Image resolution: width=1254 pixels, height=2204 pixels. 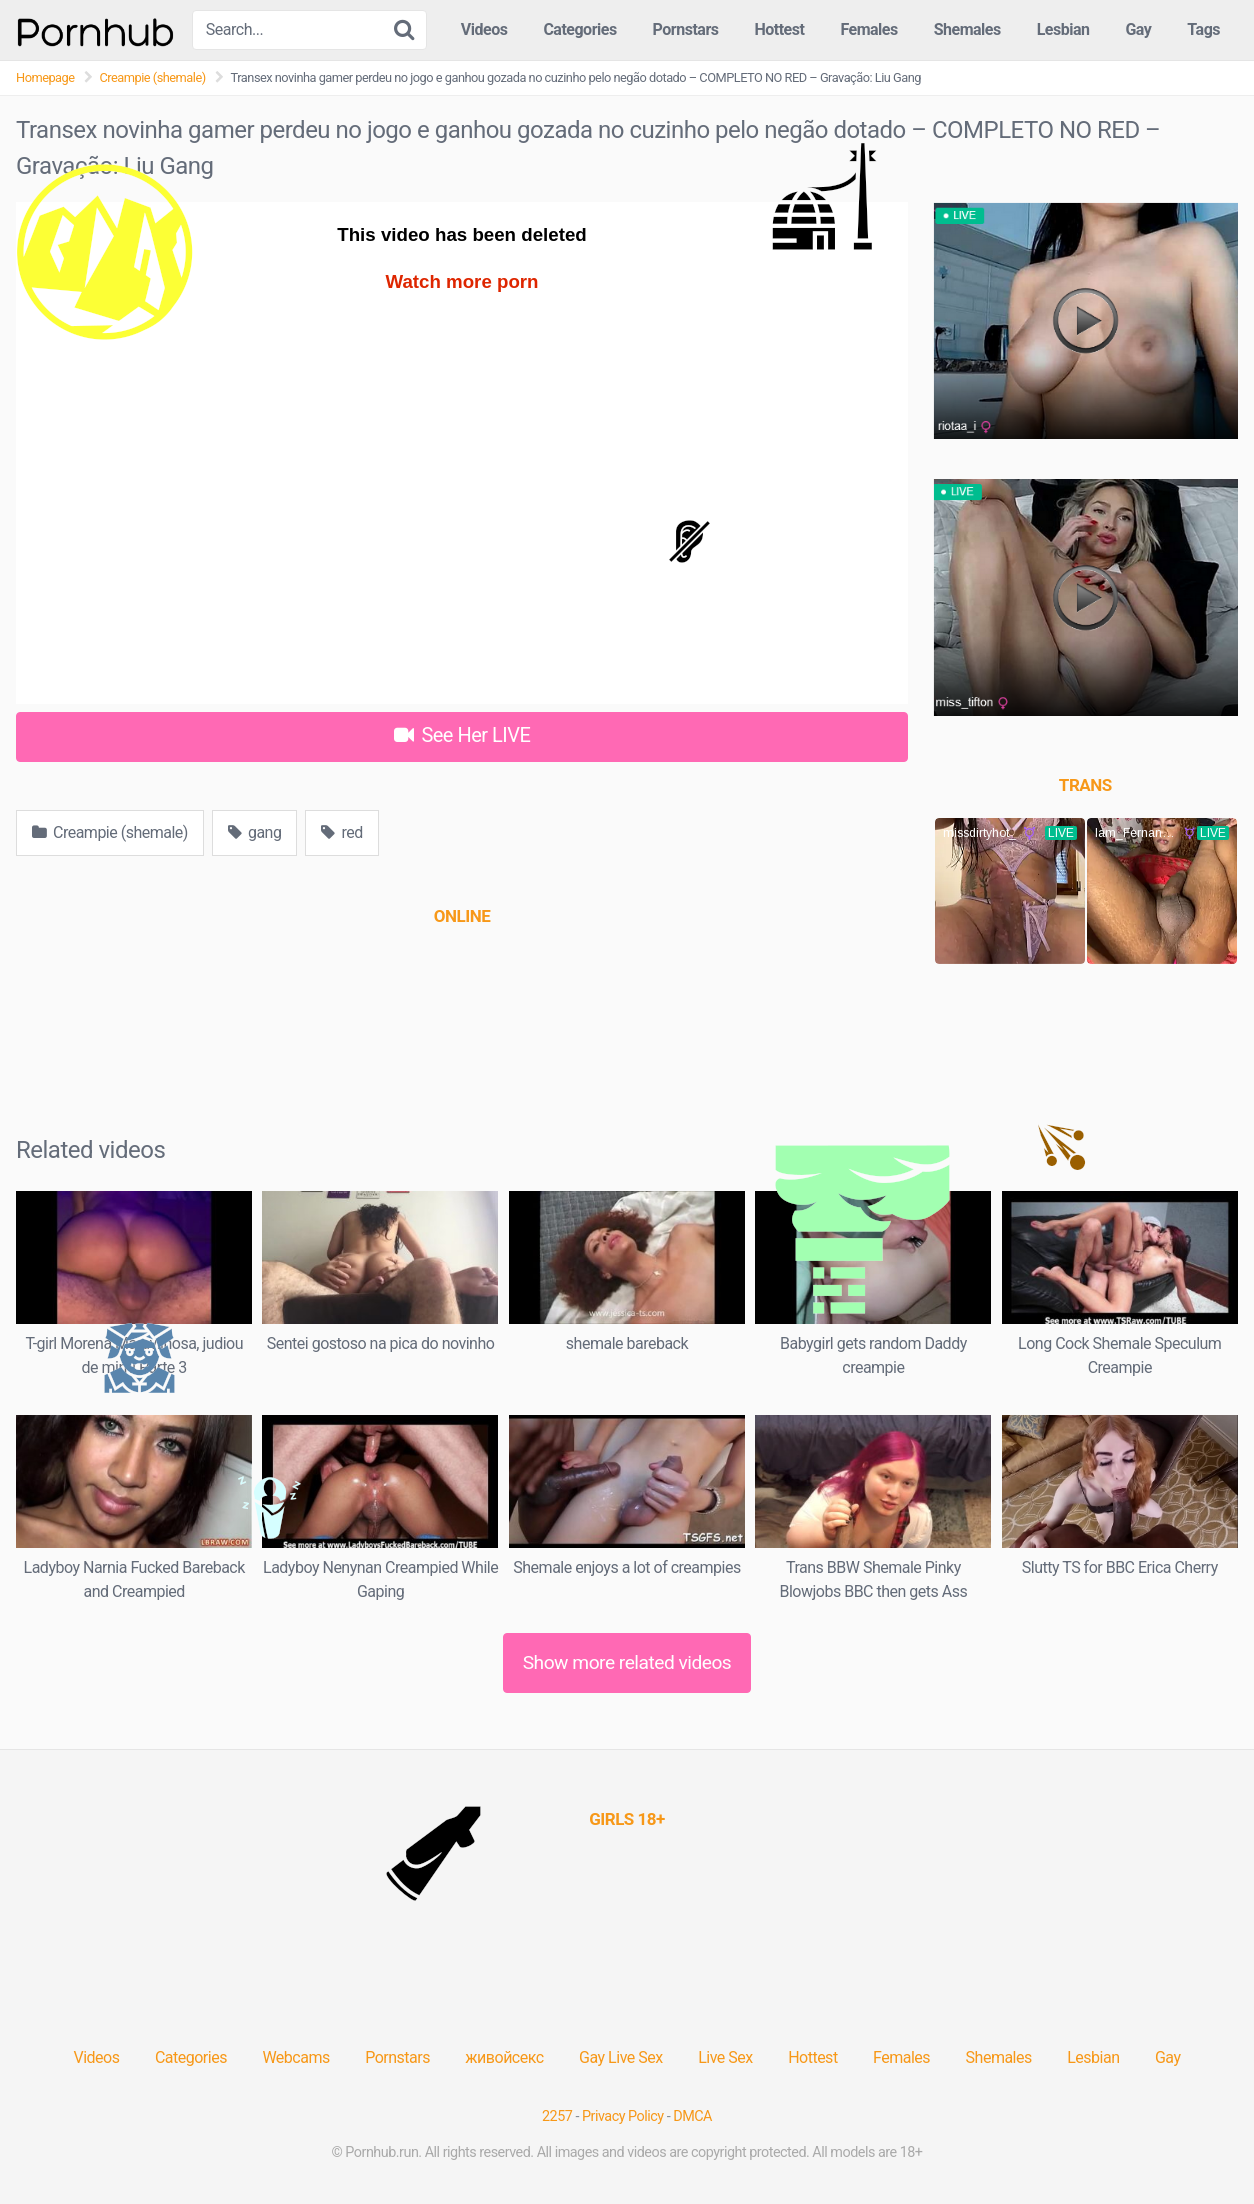 I want to click on indicates a fireplace or heating feature, so click(x=862, y=1230).